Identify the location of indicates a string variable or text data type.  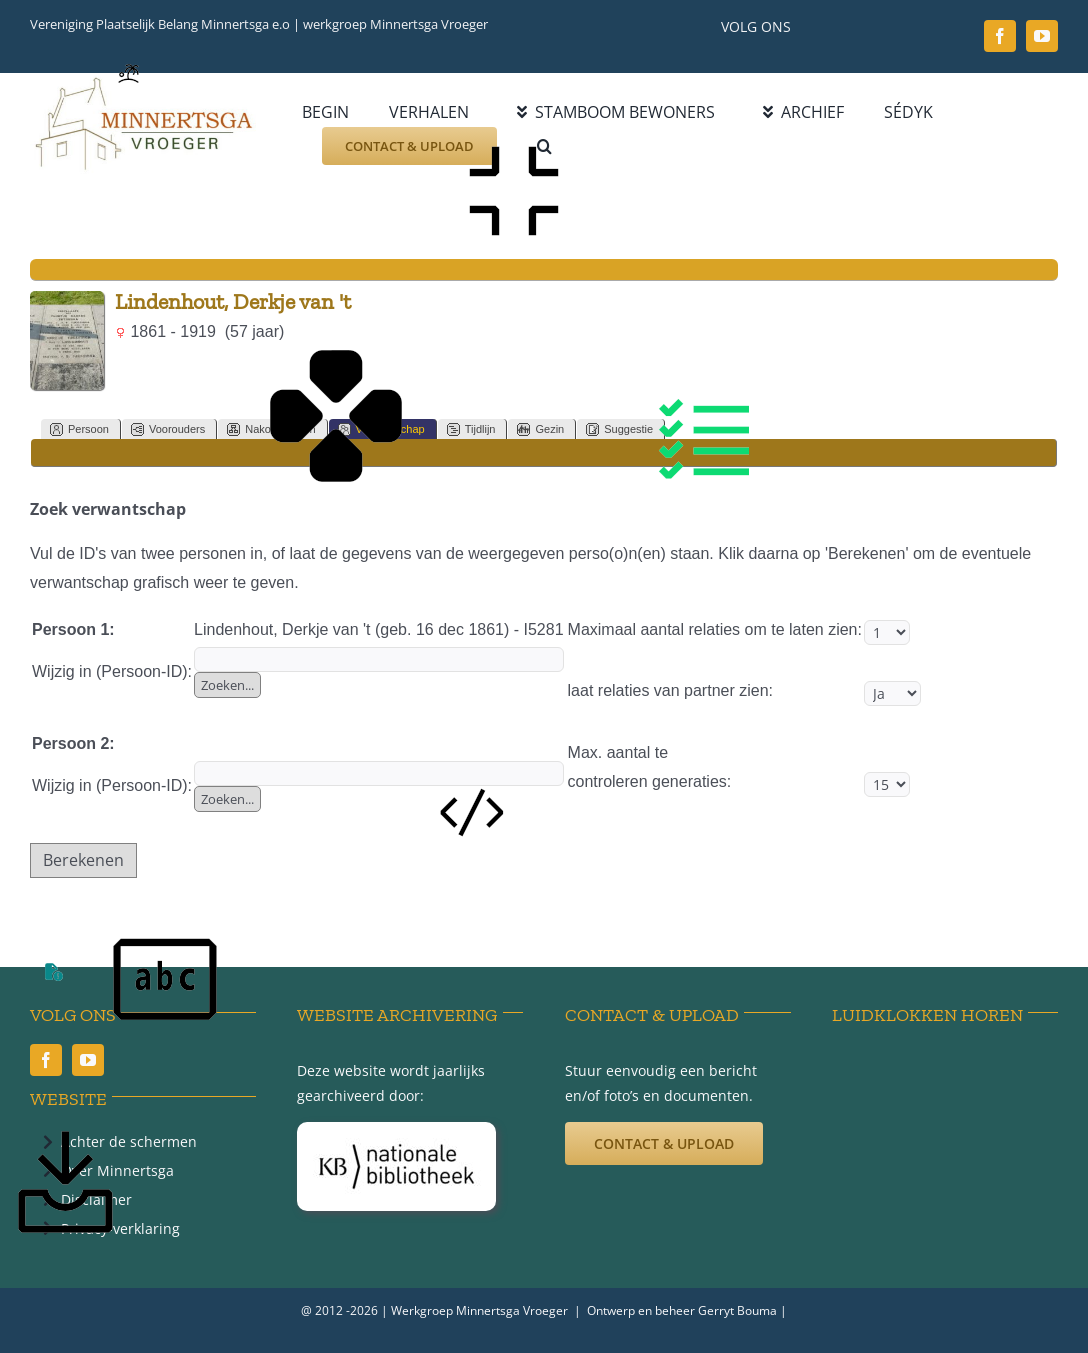
(165, 983).